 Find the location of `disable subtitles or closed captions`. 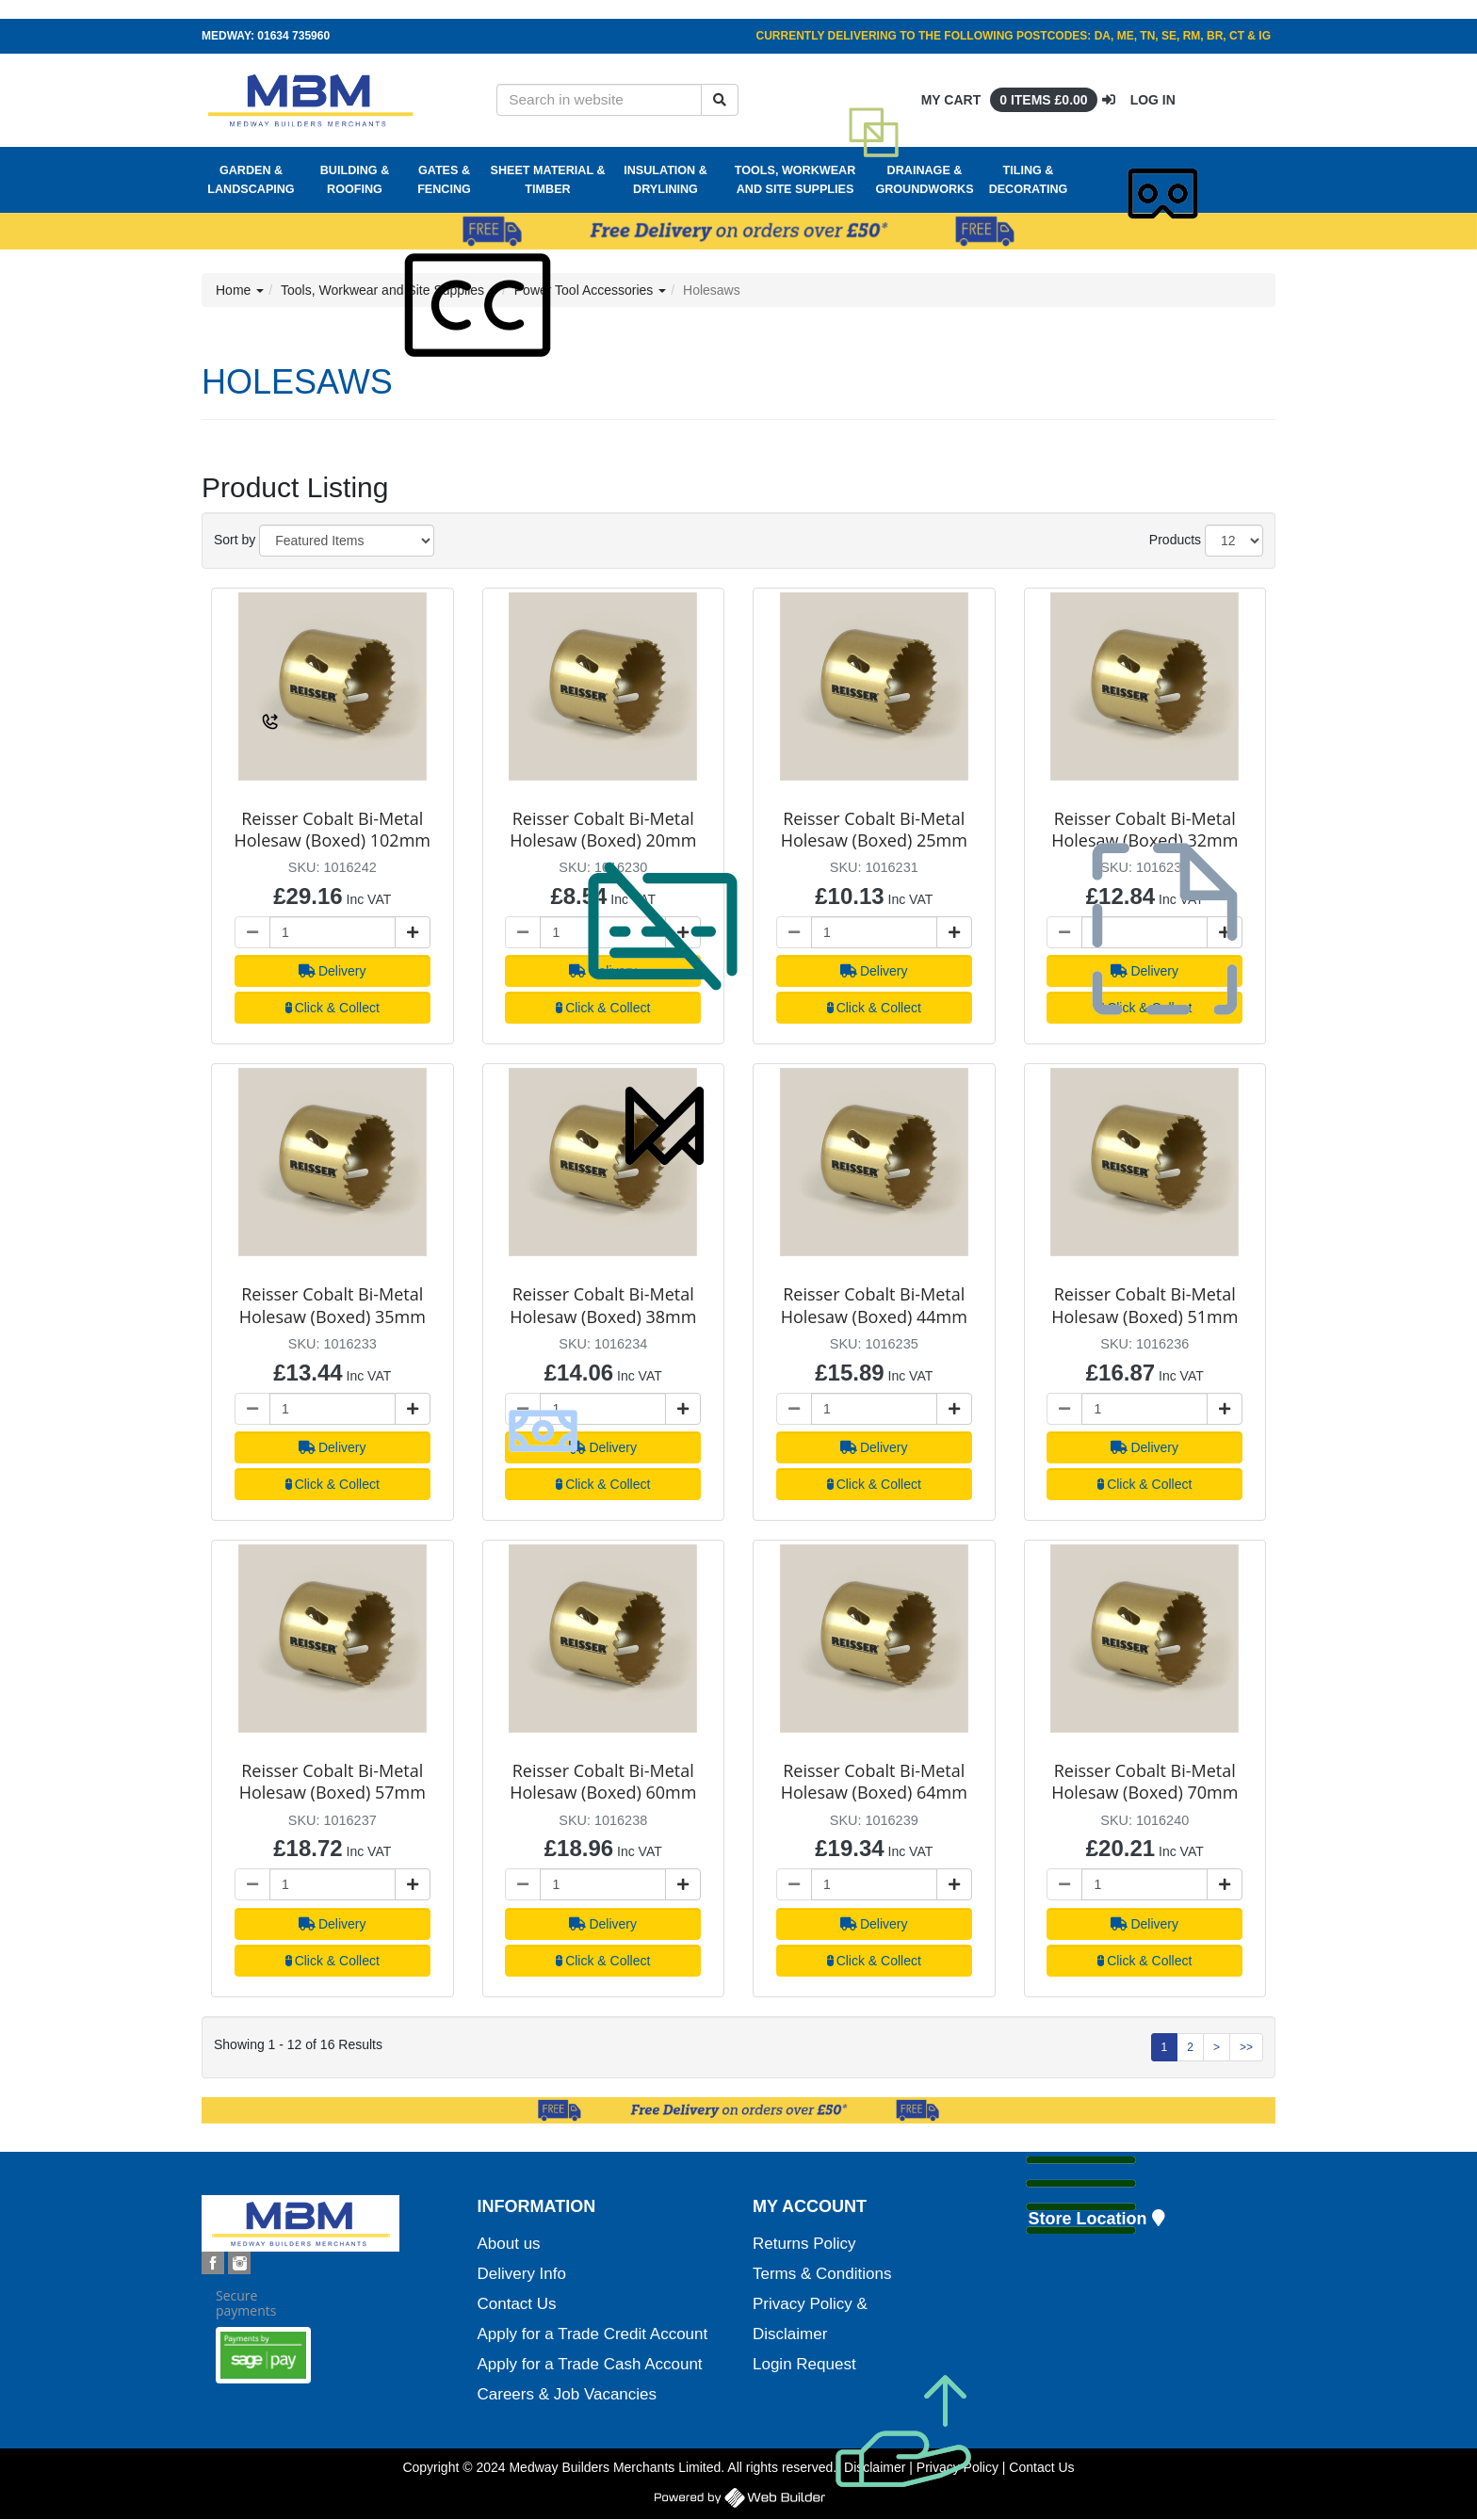

disable subtitles or closed captions is located at coordinates (662, 926).